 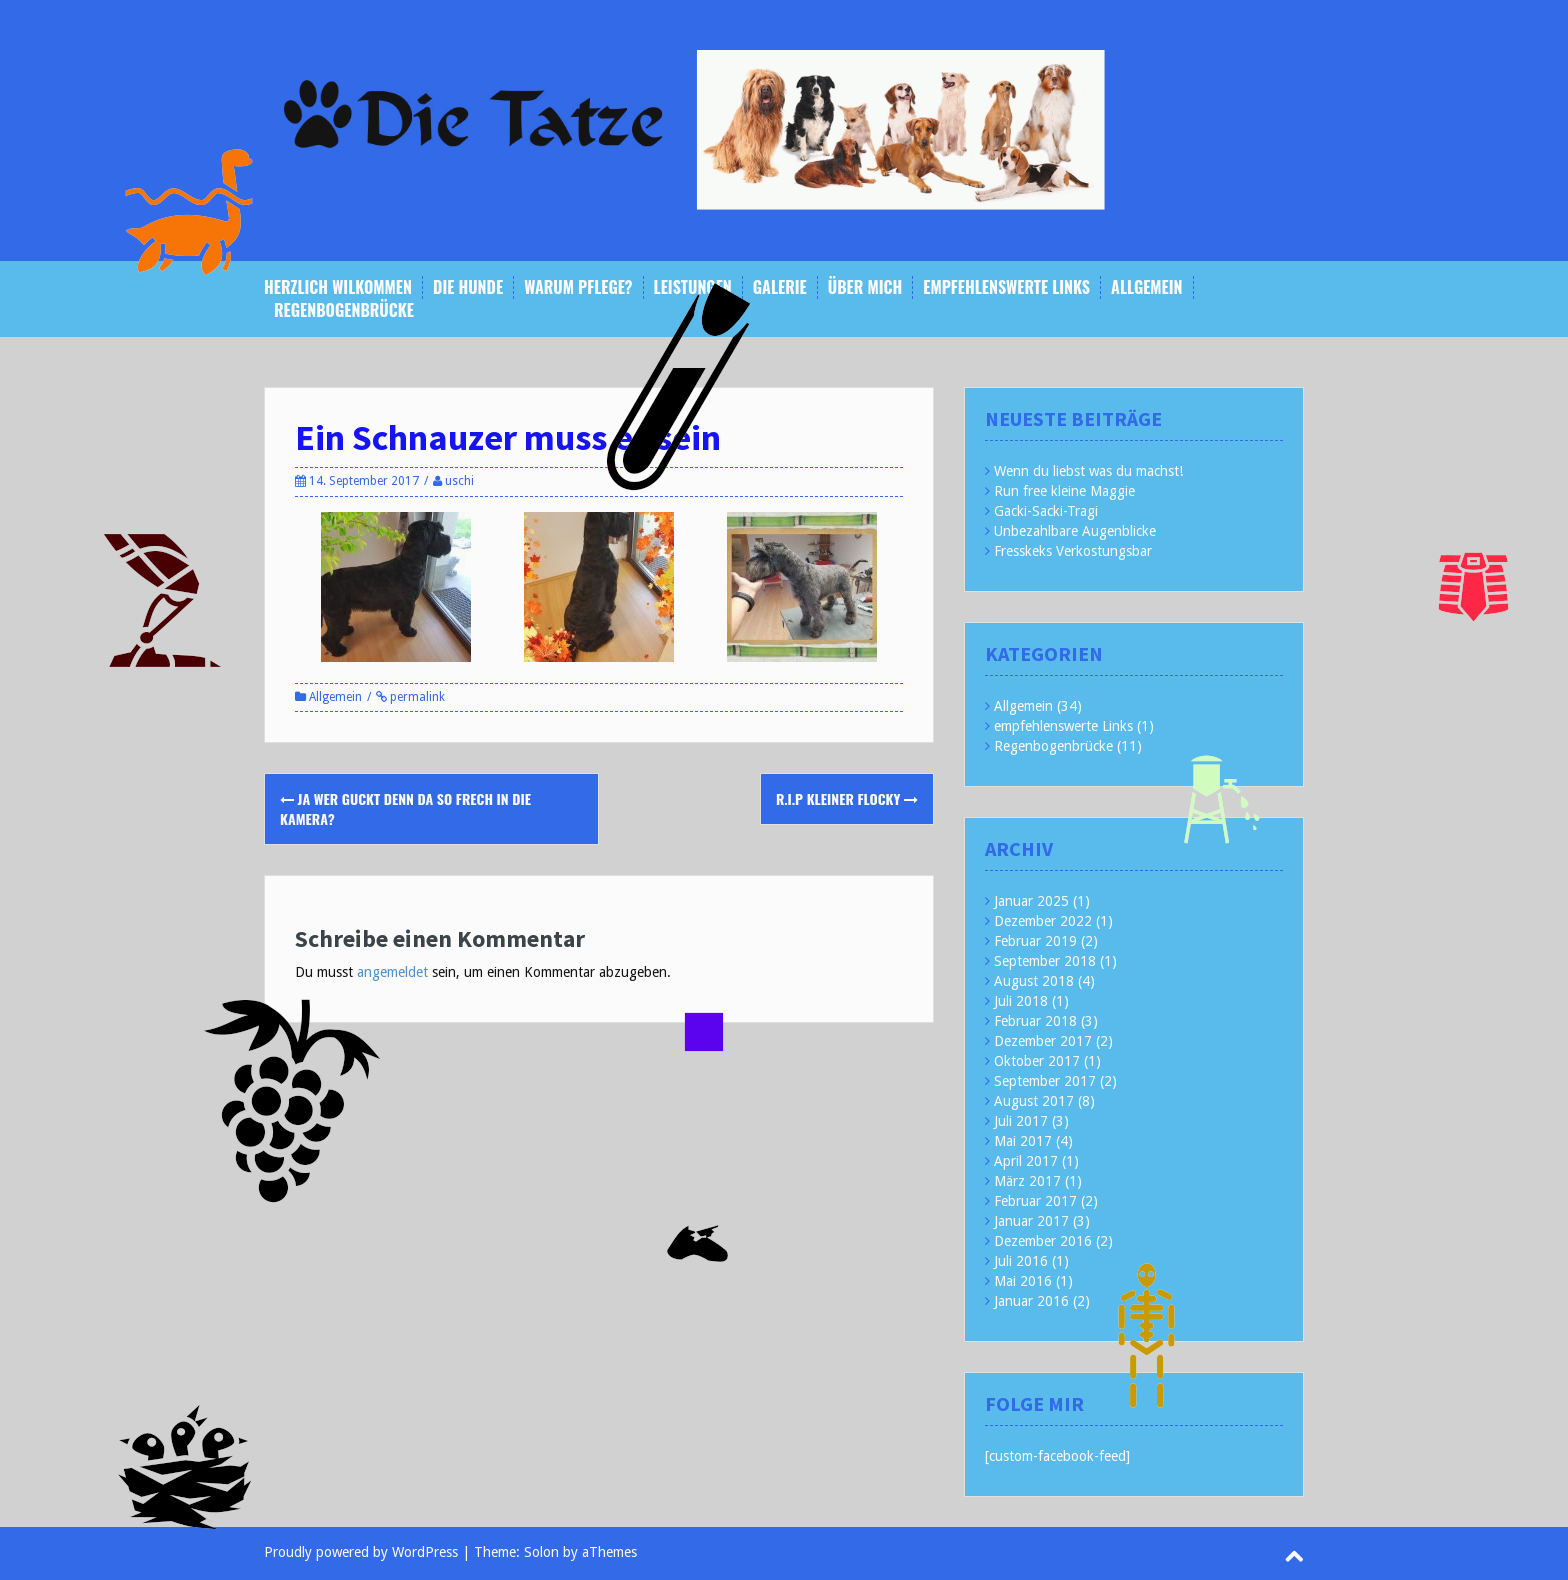 What do you see at coordinates (674, 388) in the screenshot?
I see `collect or store a potion item` at bounding box center [674, 388].